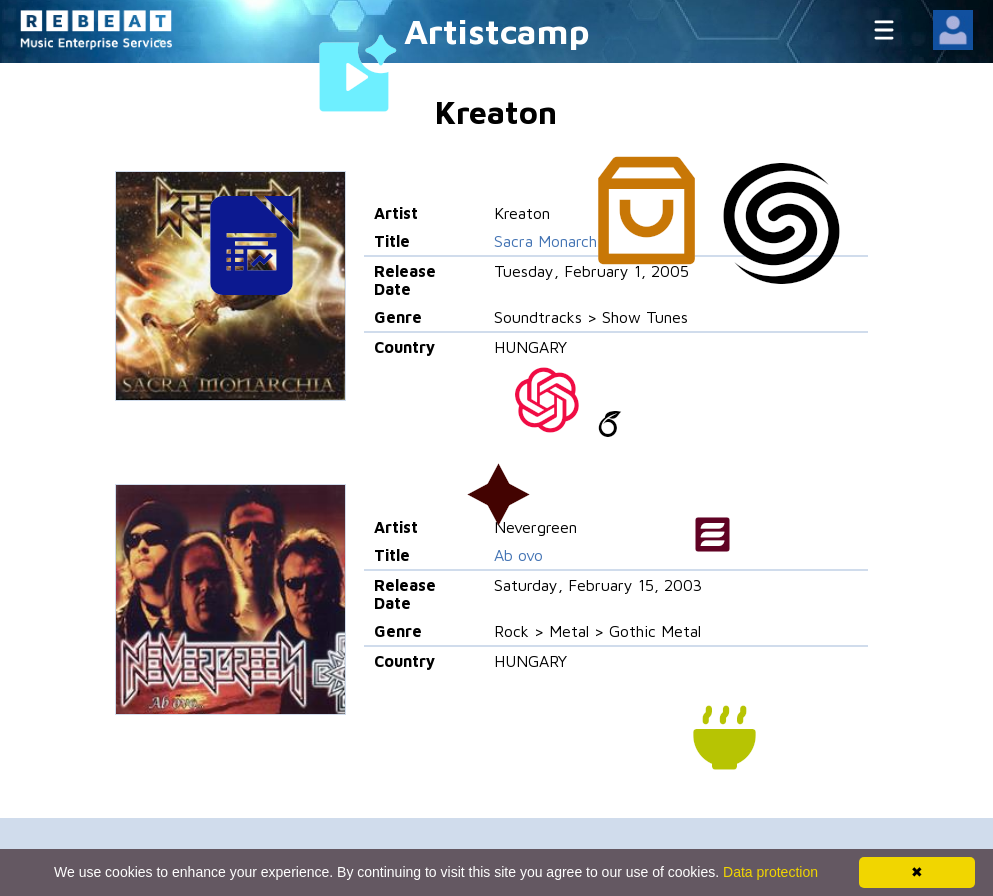 The width and height of the screenshot is (993, 896). Describe the element at coordinates (646, 210) in the screenshot. I see `view your shopping bag` at that location.